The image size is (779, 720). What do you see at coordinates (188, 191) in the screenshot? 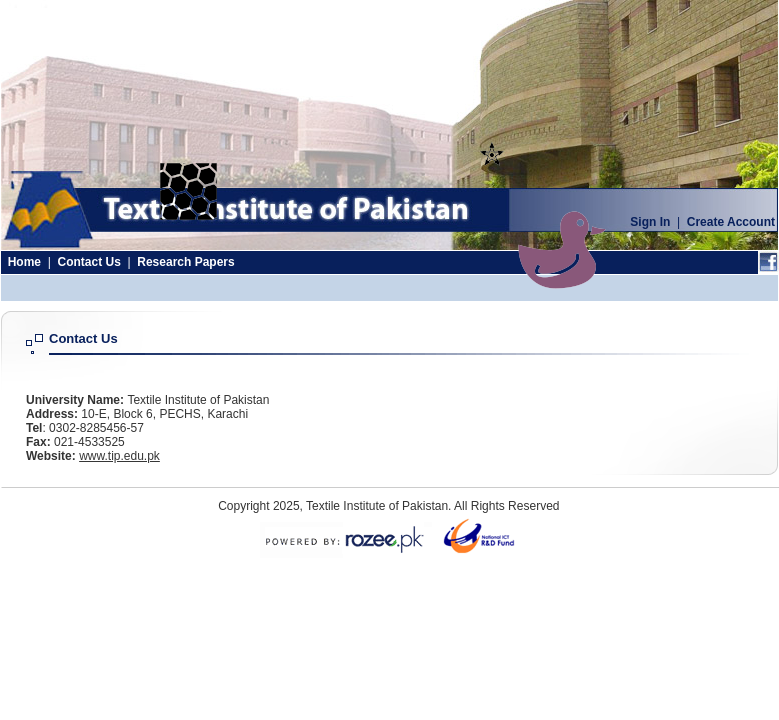
I see `view hexagonal grid or tile map` at bounding box center [188, 191].